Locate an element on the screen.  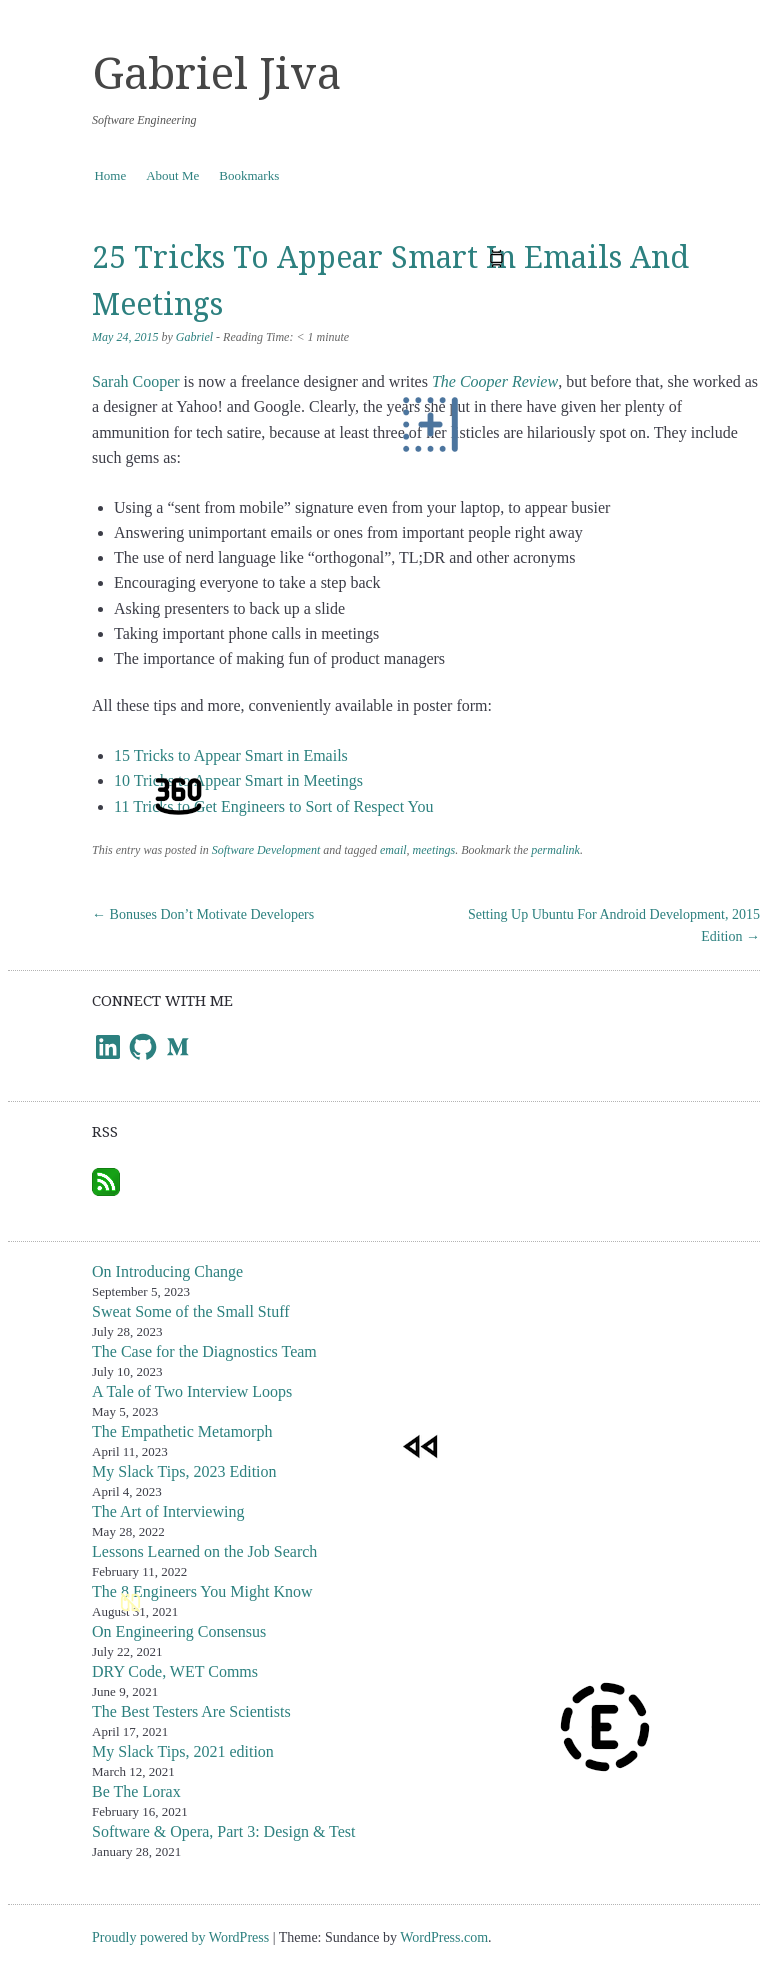
nintendo switch controller disconnected is located at coordinates (130, 1602).